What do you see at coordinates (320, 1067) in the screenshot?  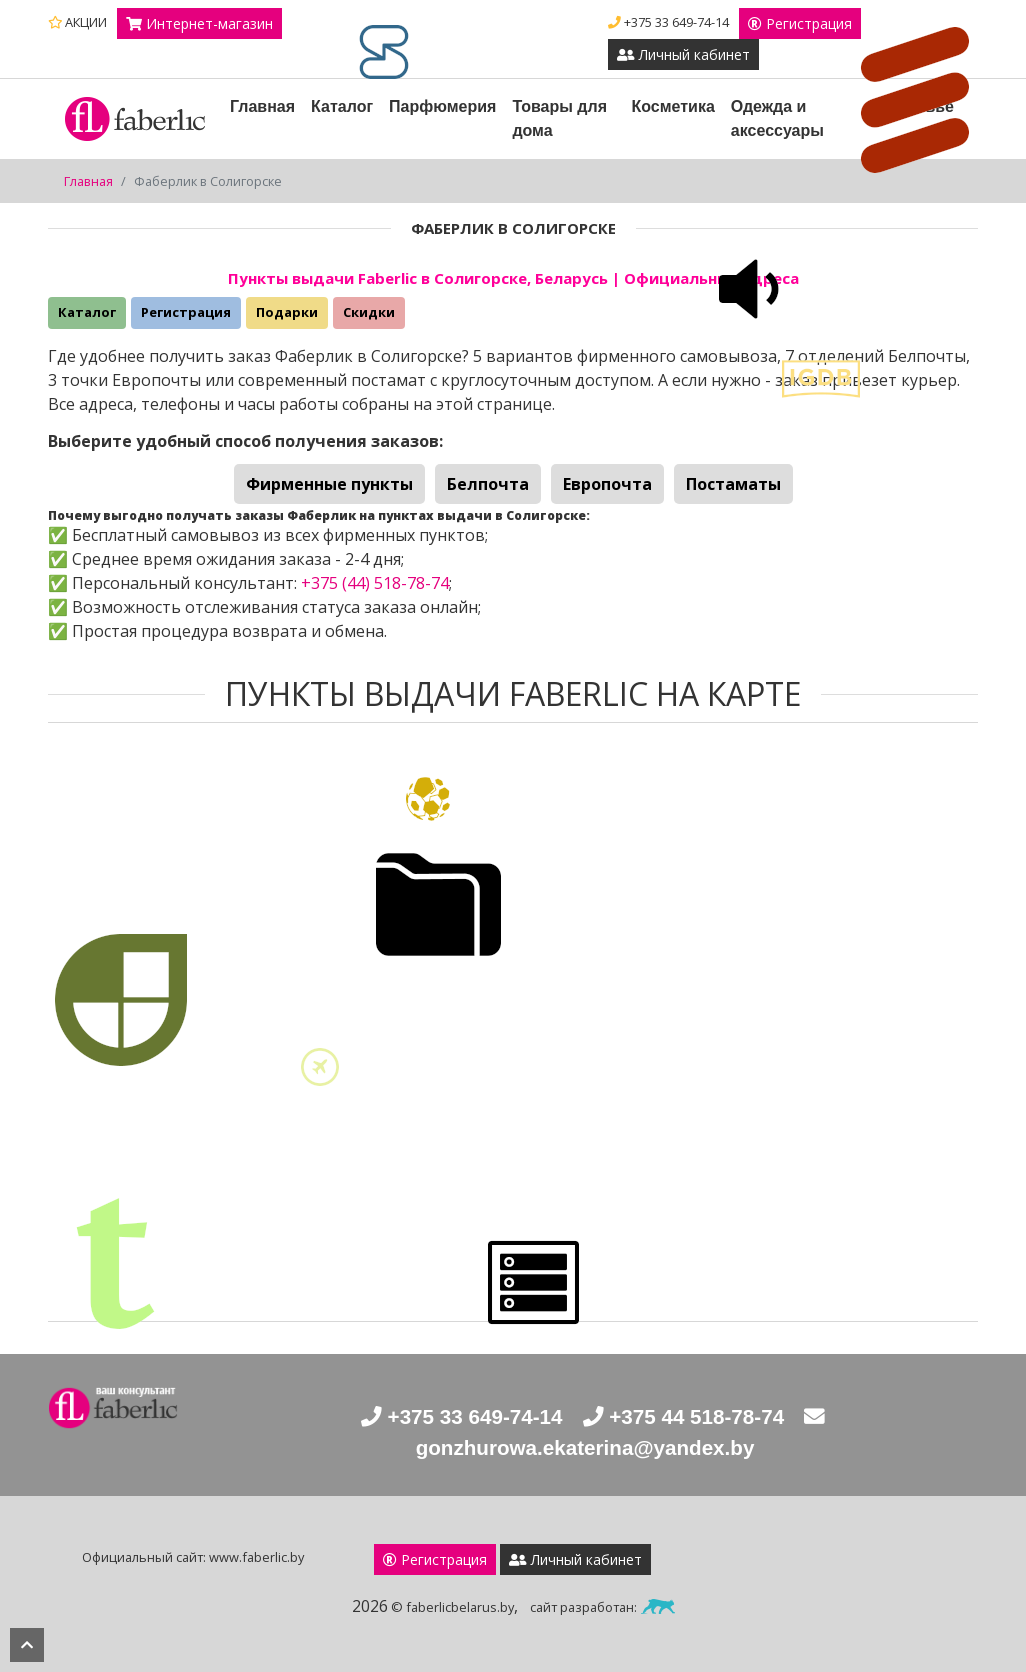 I see `cockpit server management application logo` at bounding box center [320, 1067].